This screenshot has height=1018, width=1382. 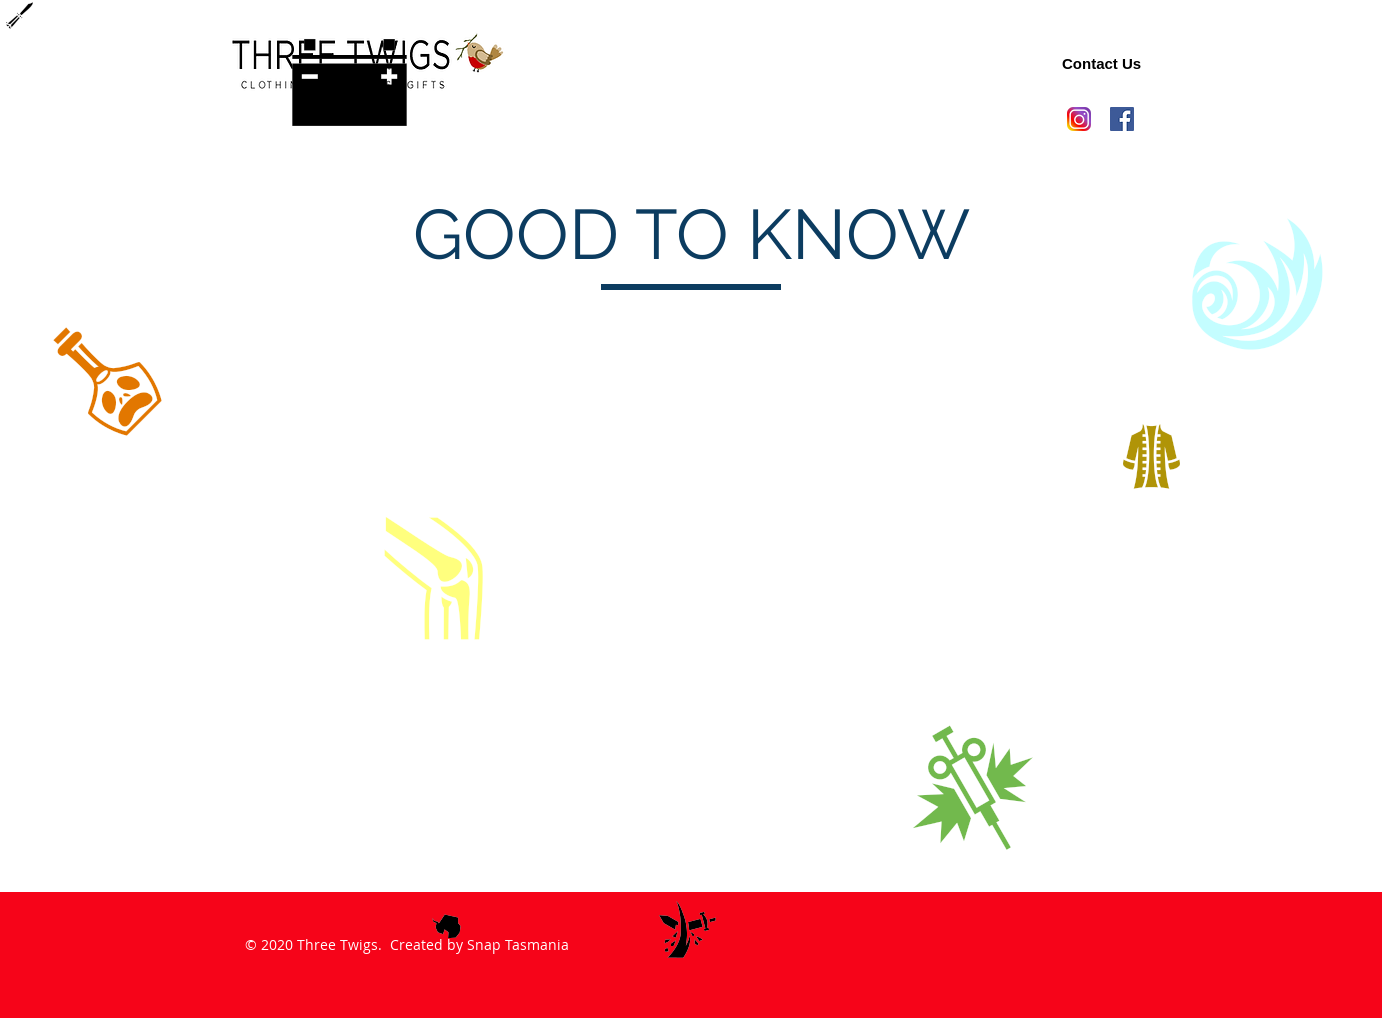 What do you see at coordinates (19, 15) in the screenshot?
I see `select butterfly knife weapon or tool` at bounding box center [19, 15].